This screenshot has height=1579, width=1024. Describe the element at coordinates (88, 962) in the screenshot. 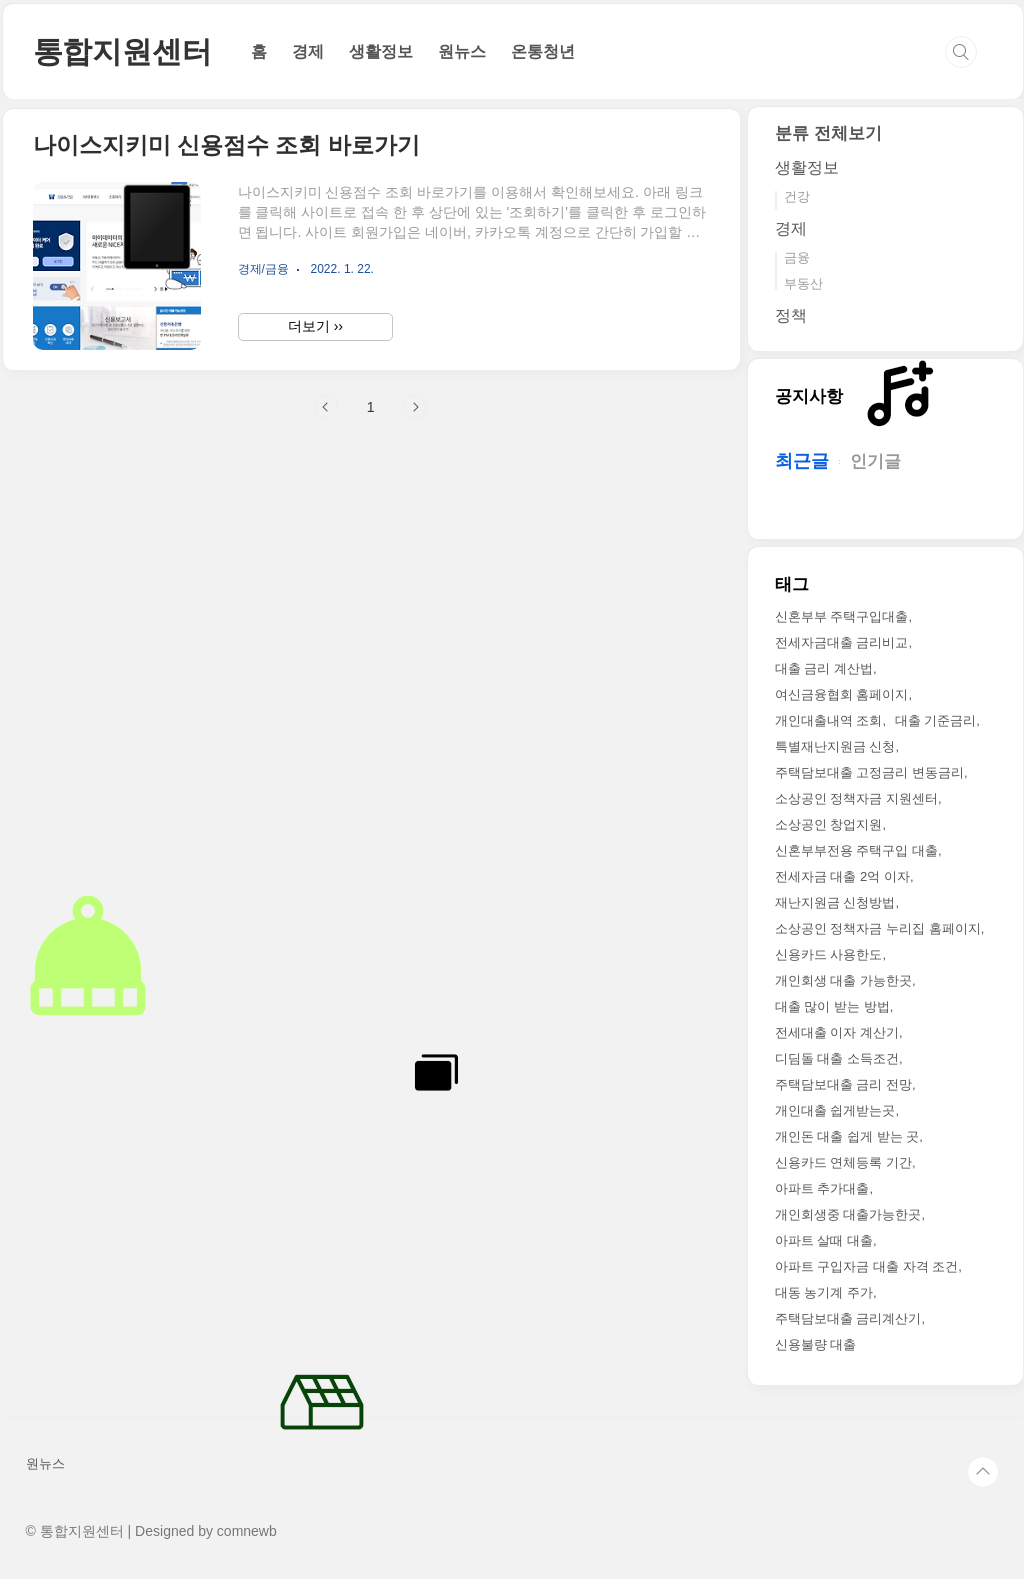

I see `select winter or cold weather clothing category` at that location.